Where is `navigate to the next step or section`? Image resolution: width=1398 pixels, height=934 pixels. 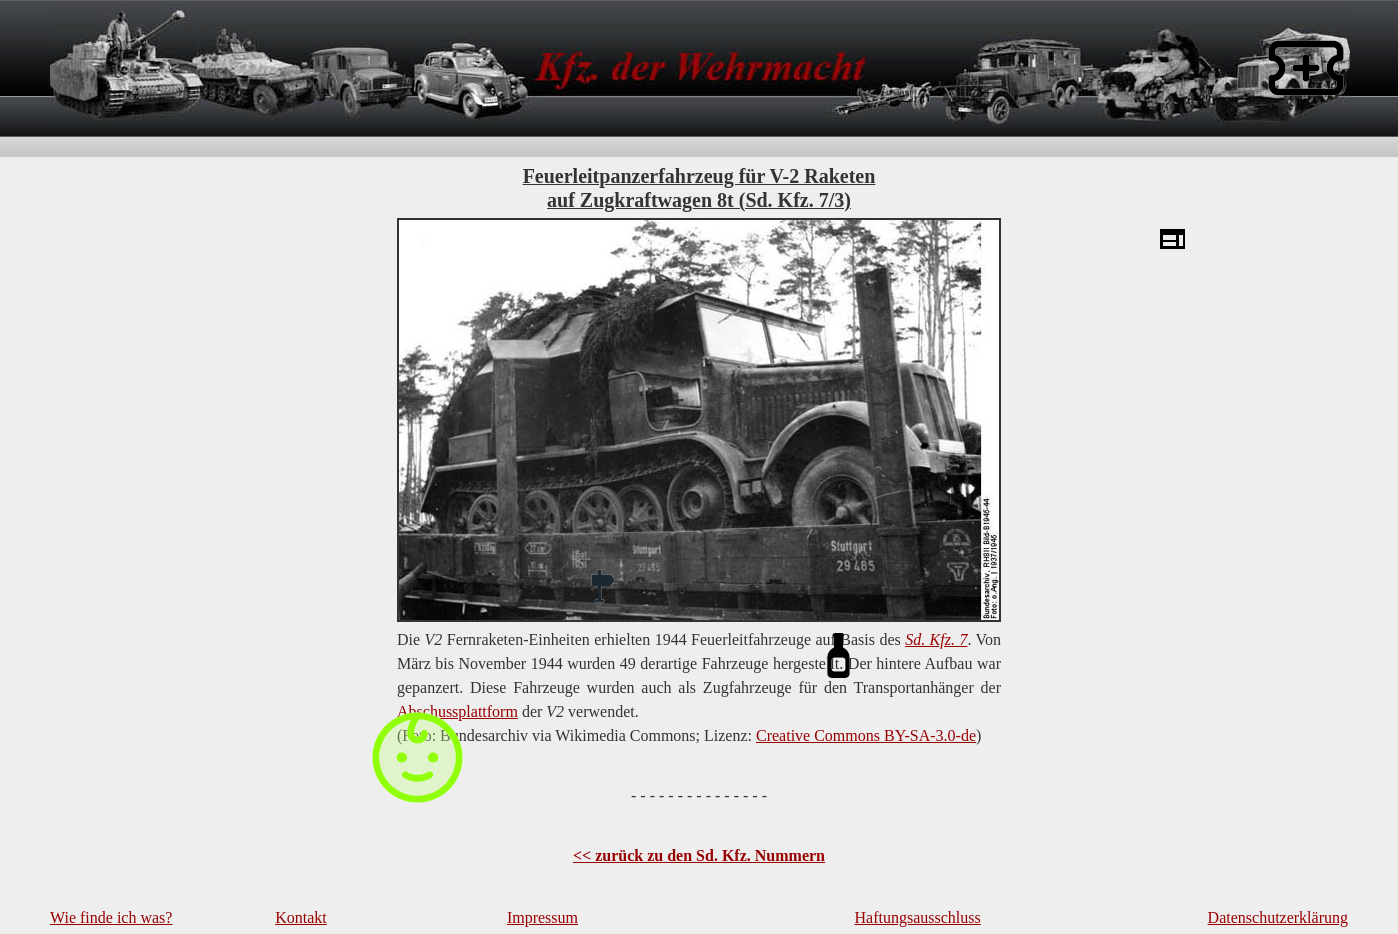
navigate to the next step or section is located at coordinates (603, 586).